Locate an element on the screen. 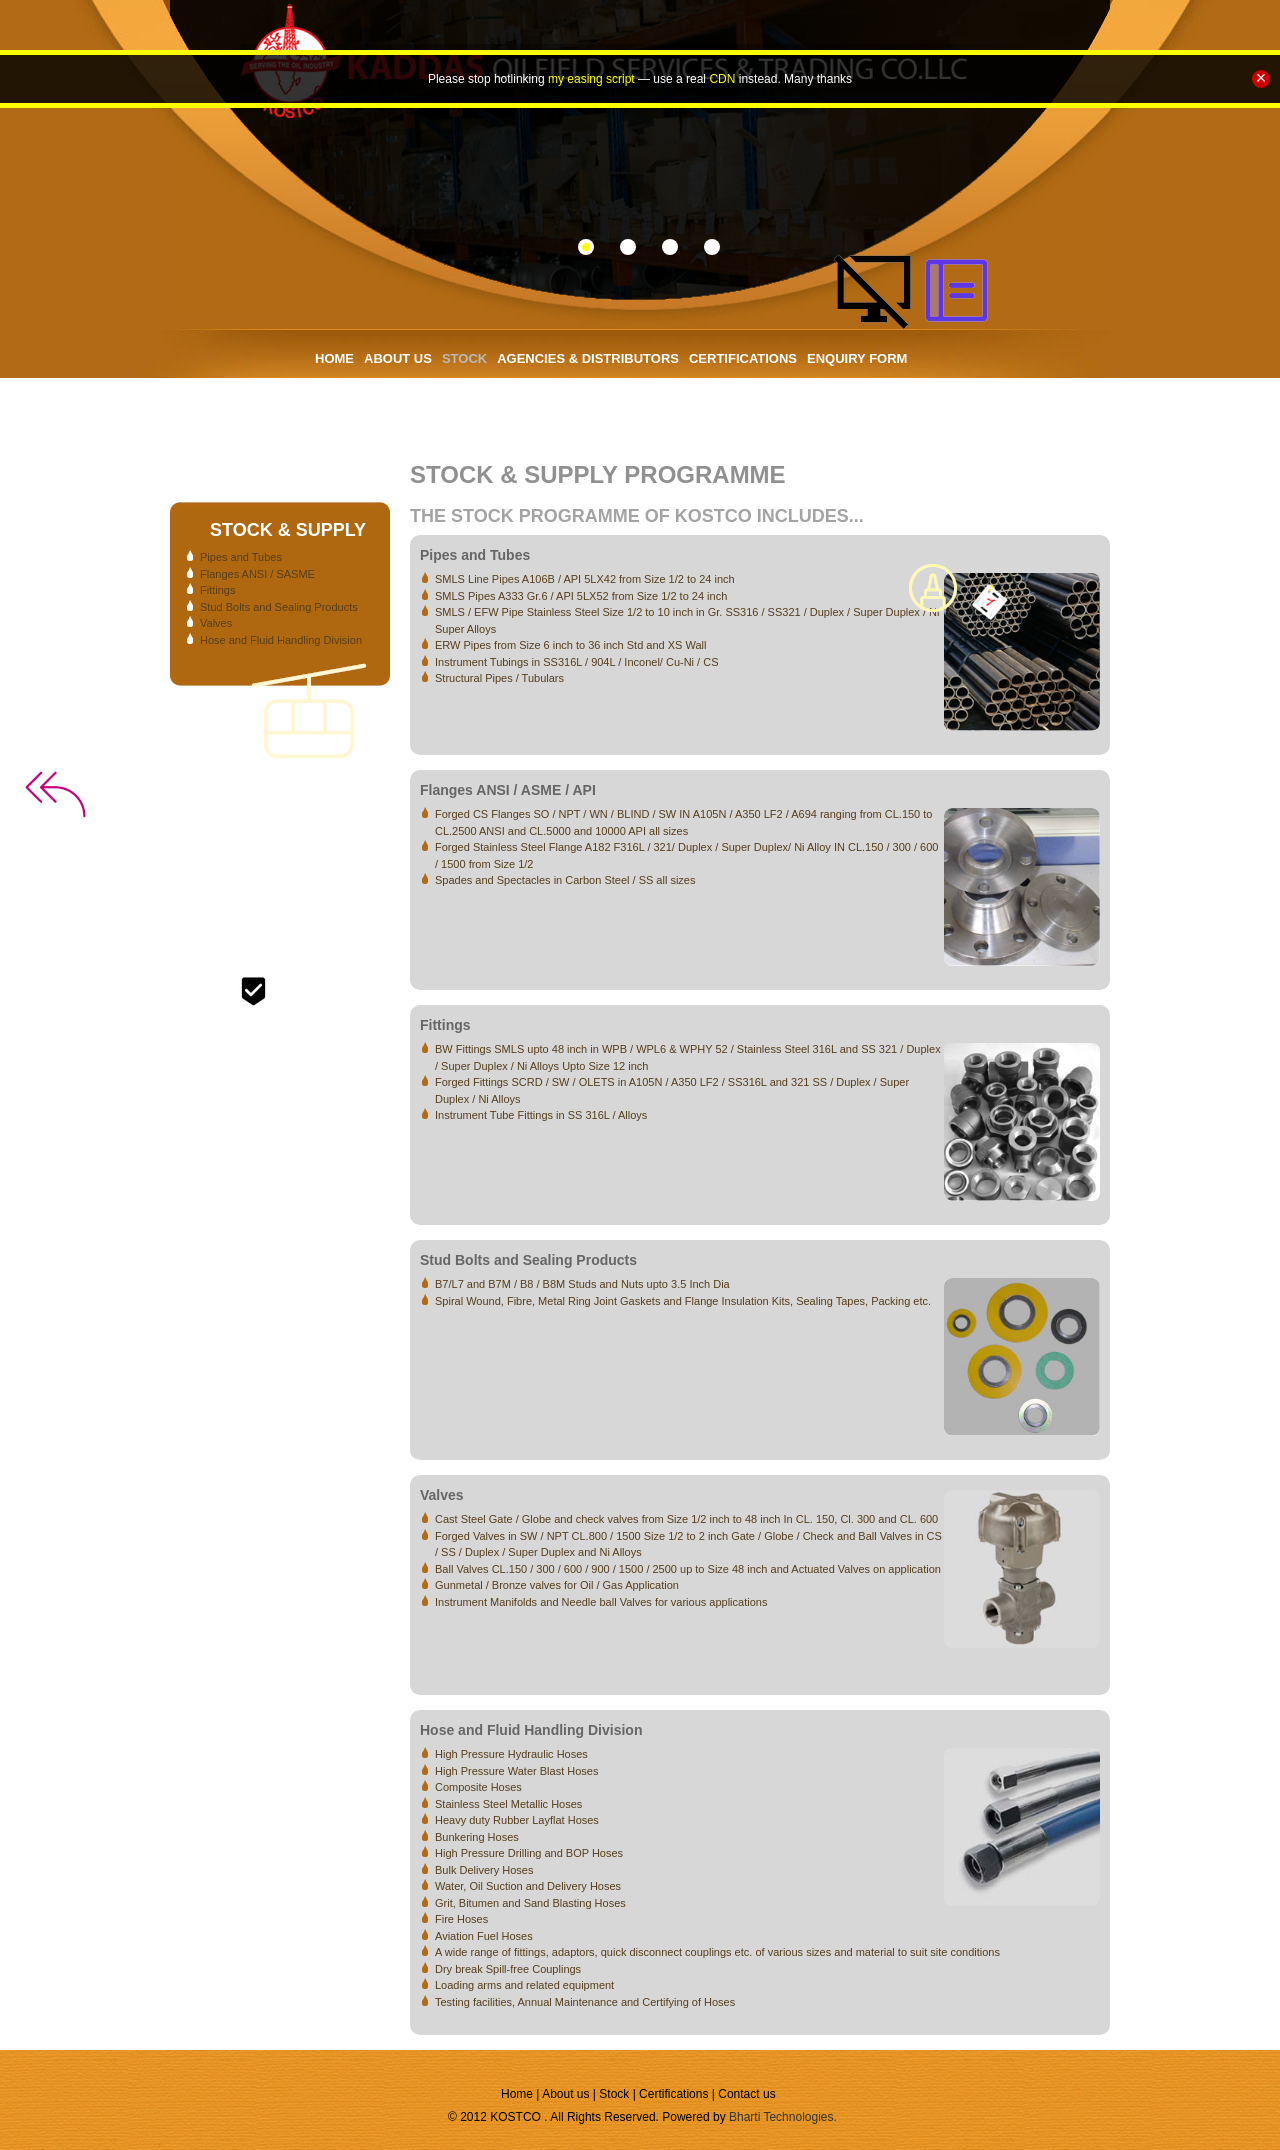  open your notebook or notes is located at coordinates (956, 290).